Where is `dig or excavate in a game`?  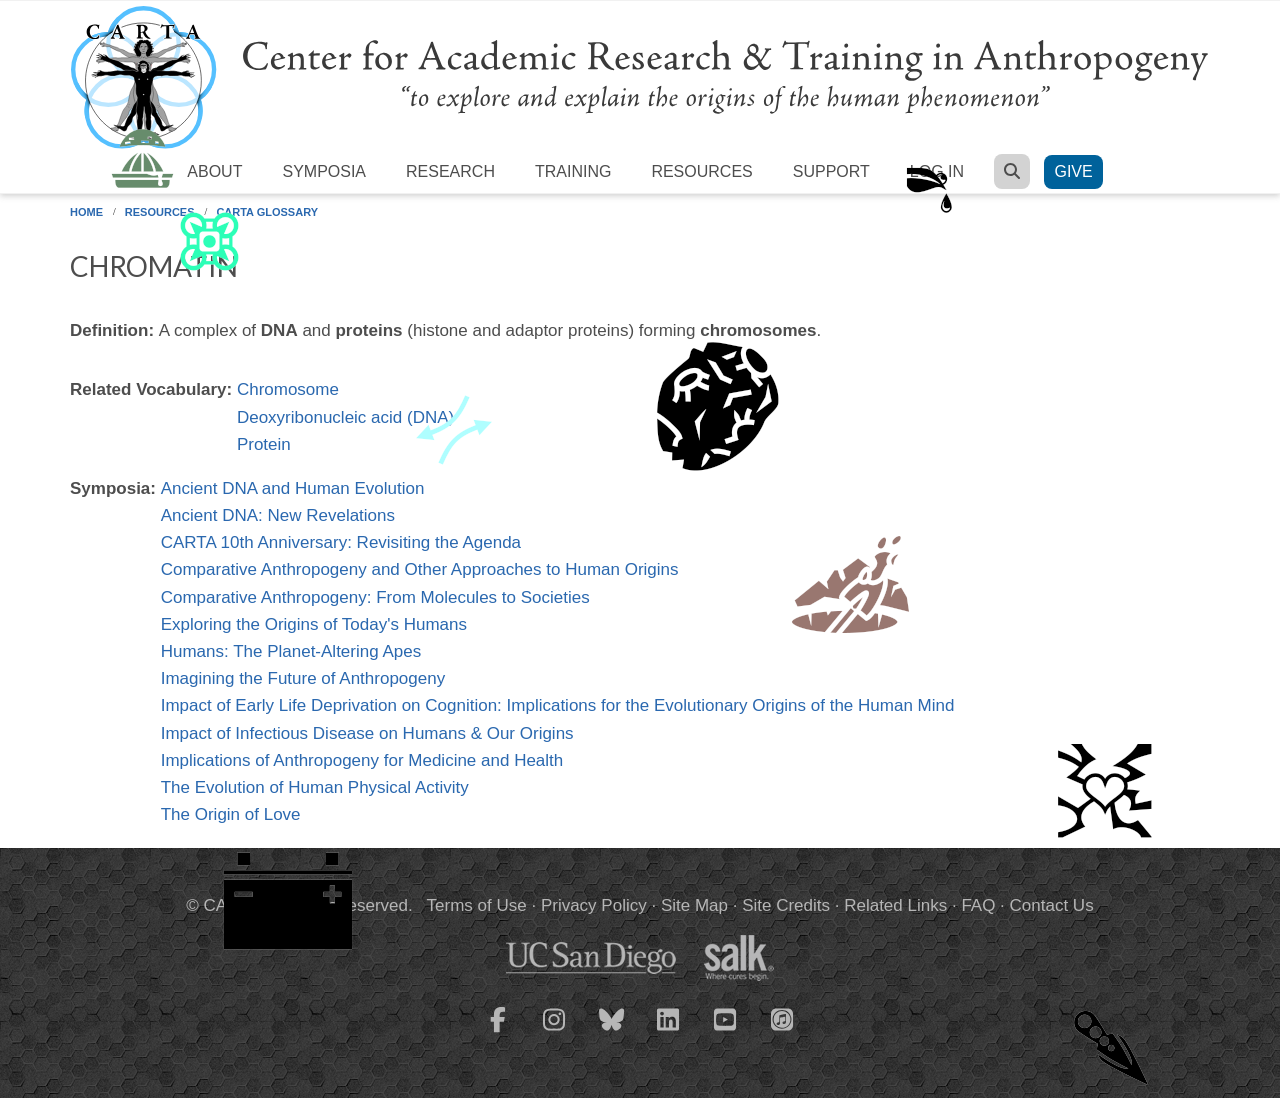 dig or excavate in a game is located at coordinates (850, 584).